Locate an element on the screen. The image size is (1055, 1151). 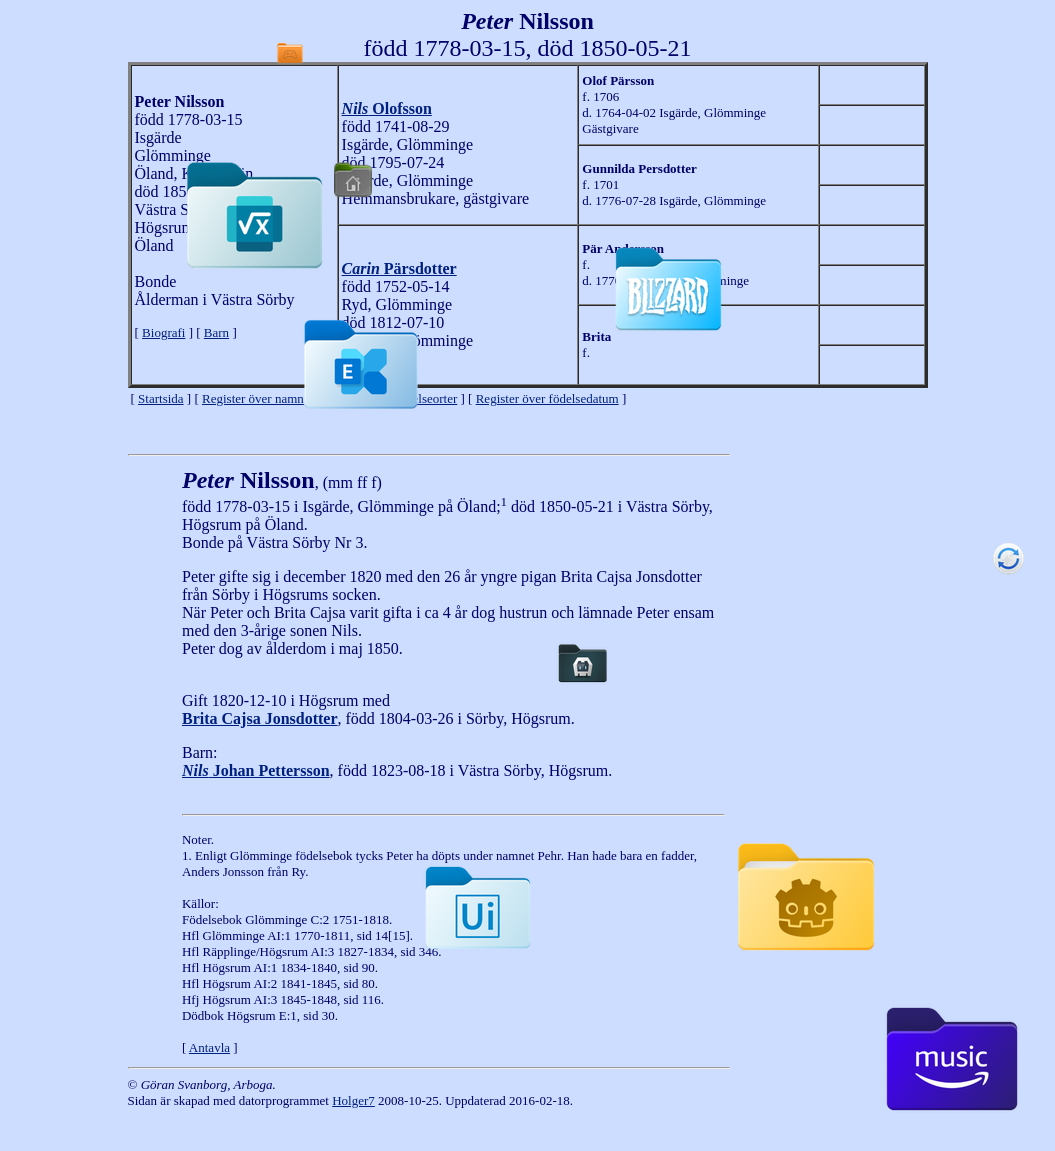
open godot game engine project folder is located at coordinates (805, 900).